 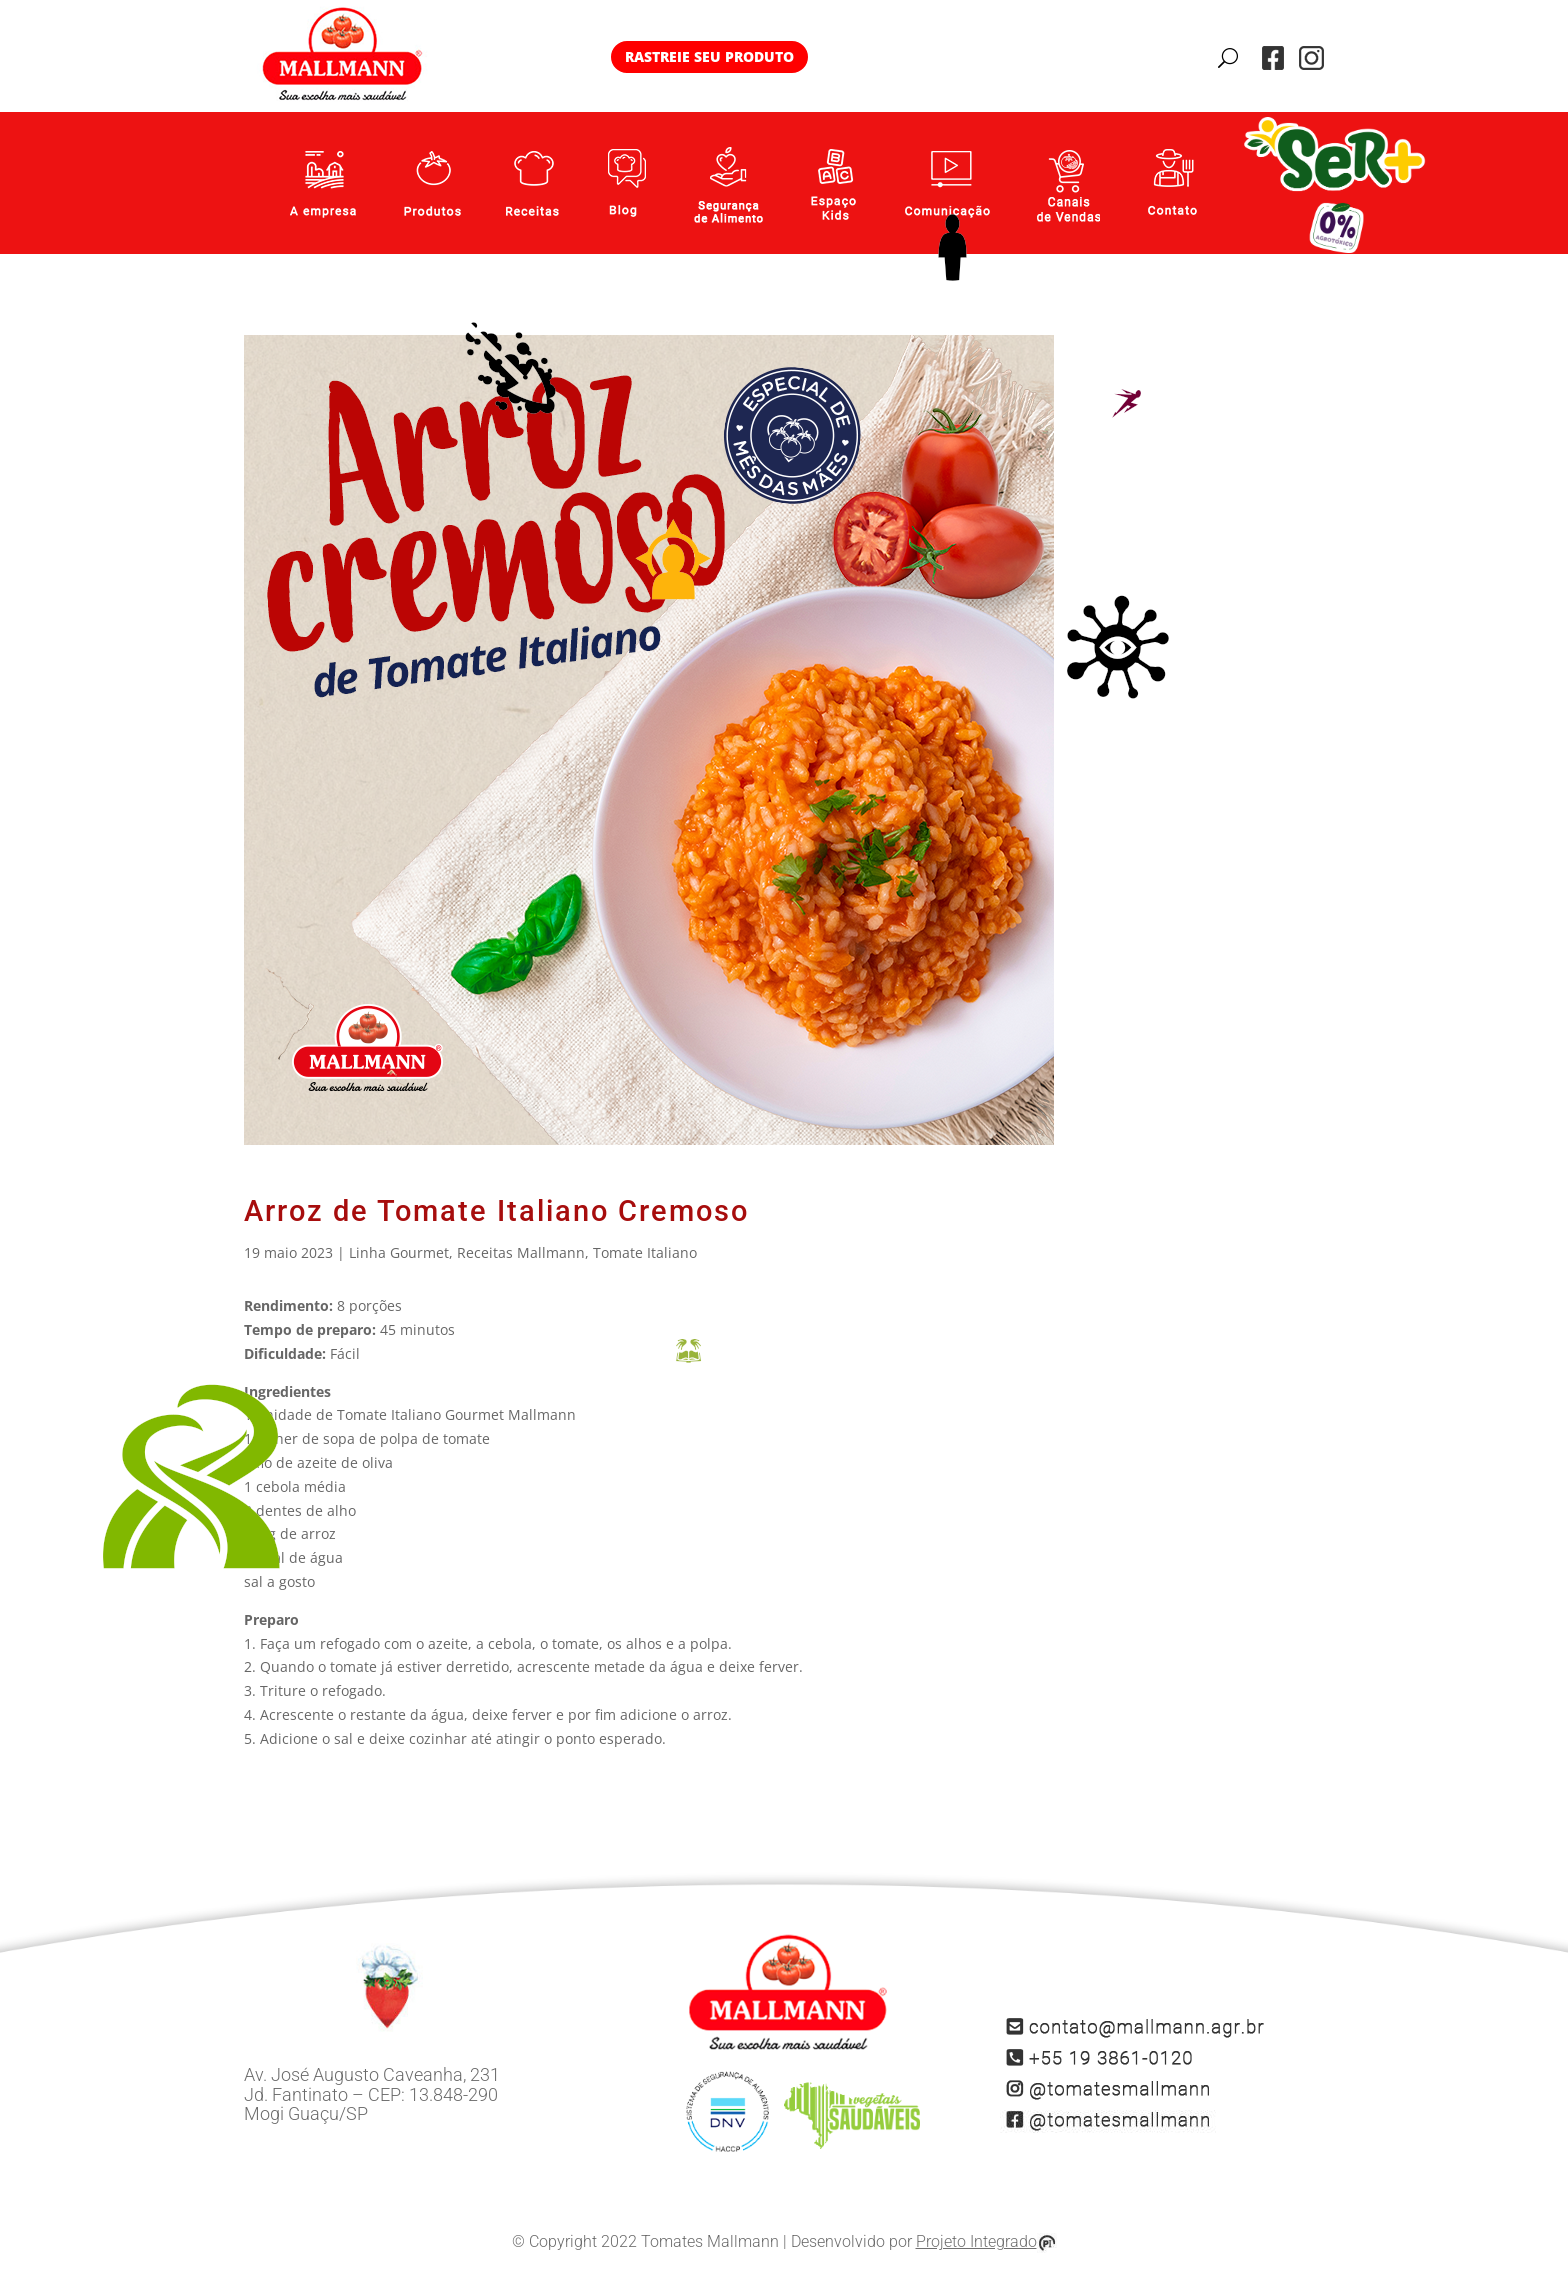 I want to click on indicates a holy or divine character class, so click(x=673, y=559).